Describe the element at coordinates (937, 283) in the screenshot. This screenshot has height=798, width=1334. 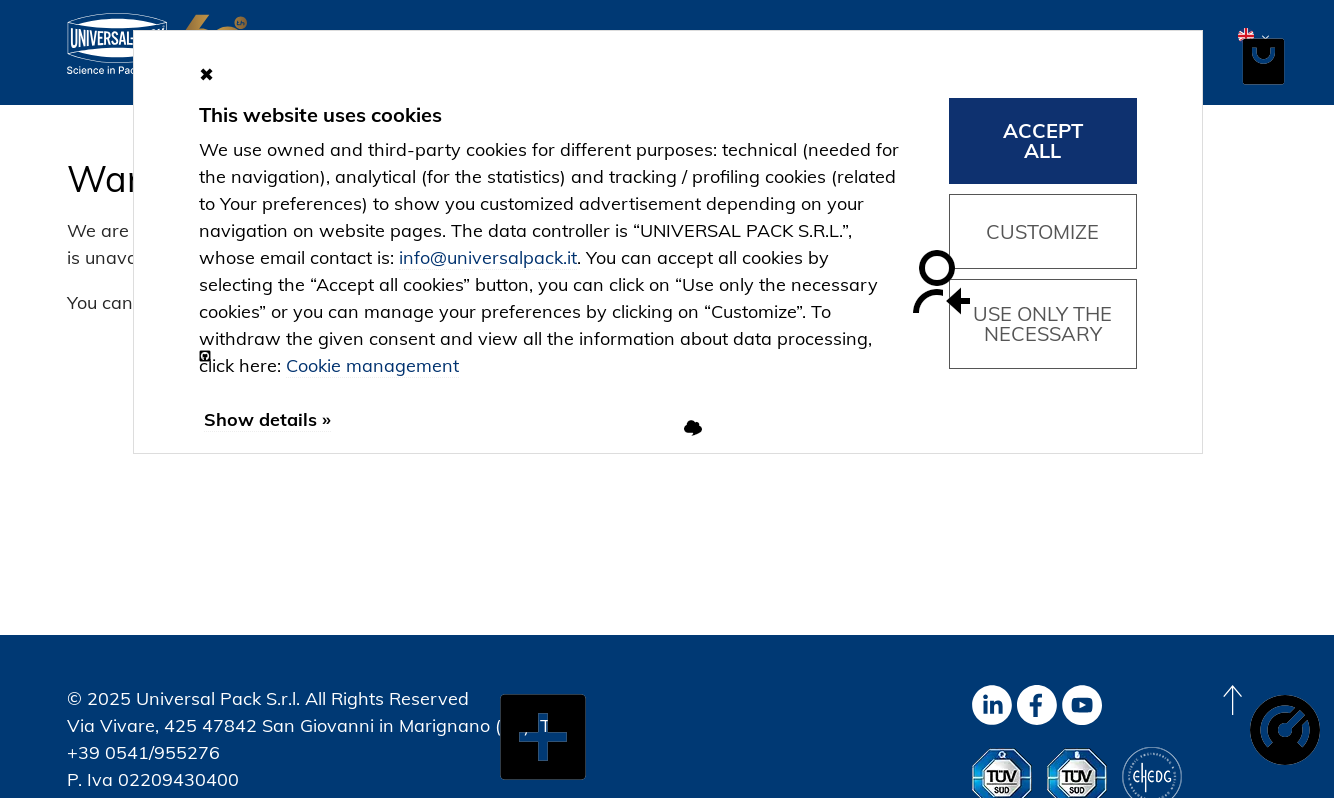
I see `incoming user request or friend invitation` at that location.